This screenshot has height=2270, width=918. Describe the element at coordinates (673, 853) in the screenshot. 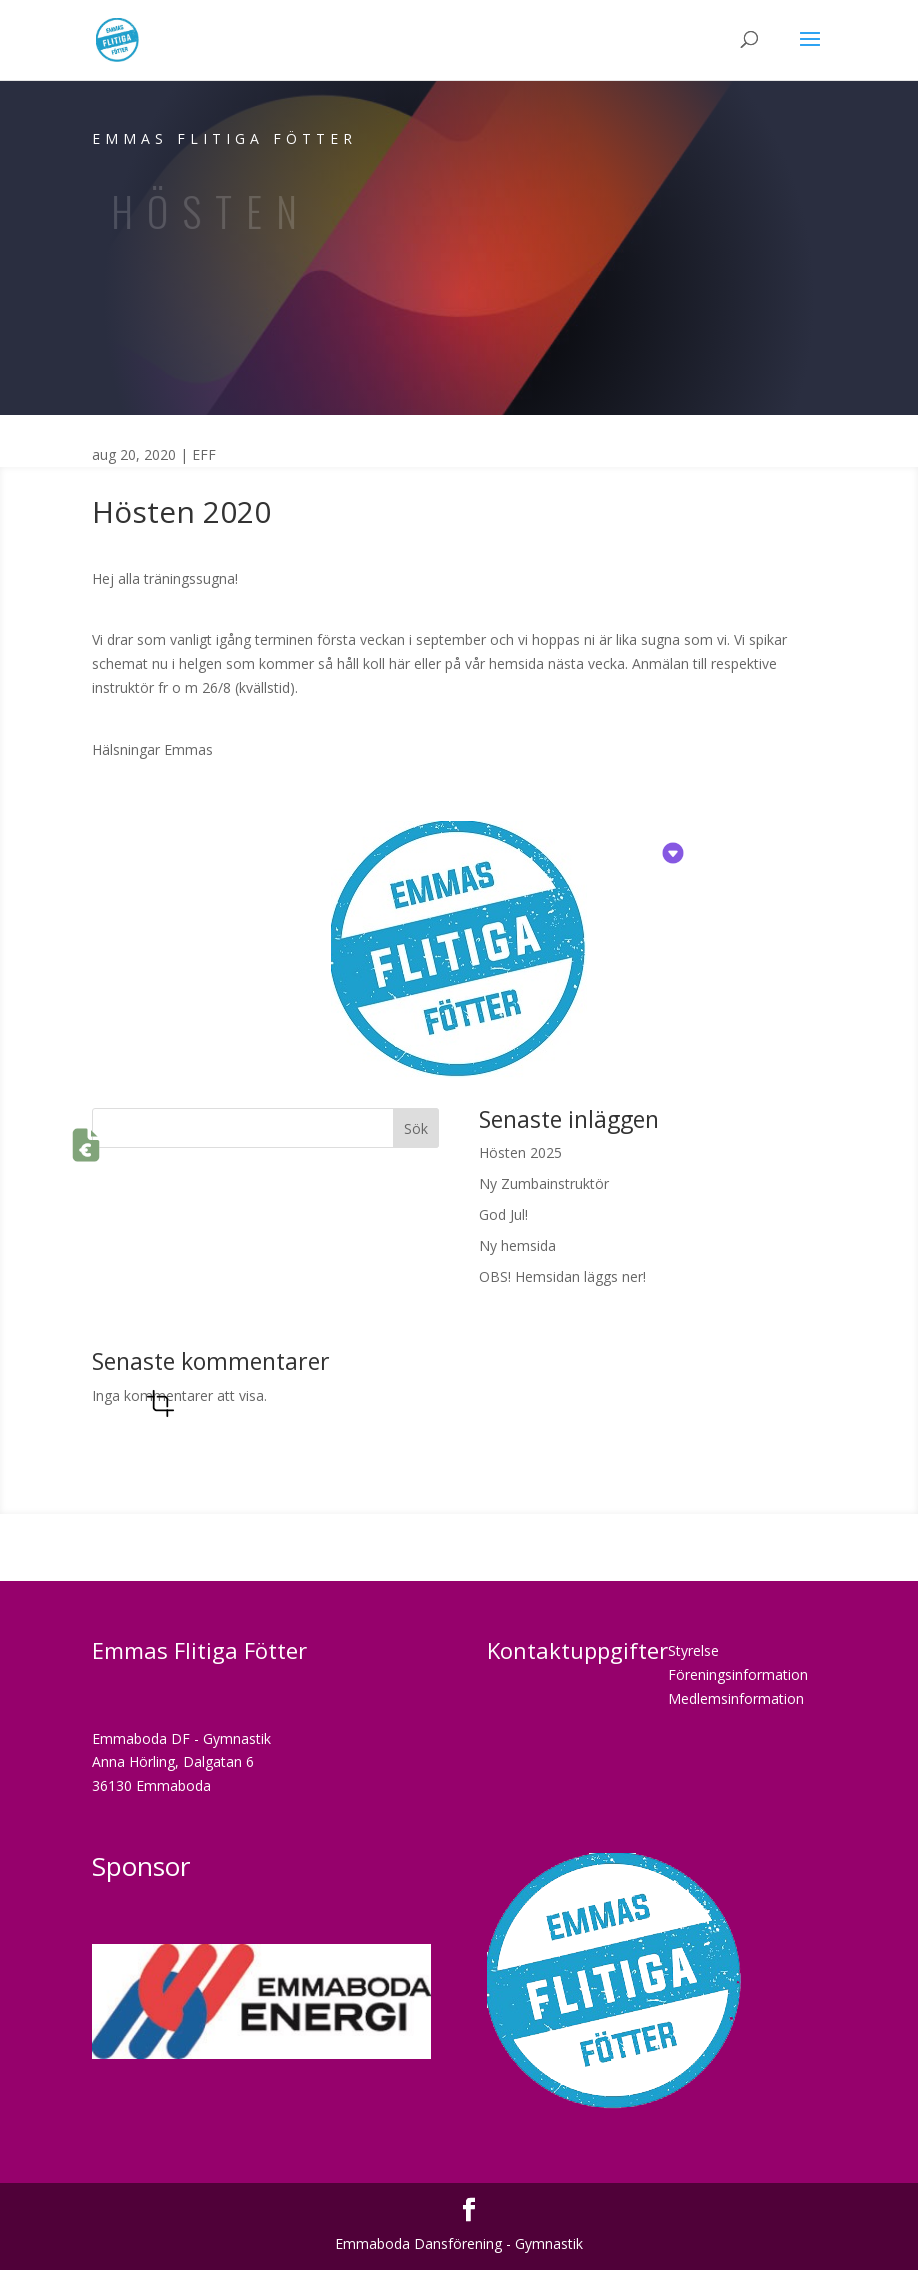

I see `expand dropdown menu` at that location.